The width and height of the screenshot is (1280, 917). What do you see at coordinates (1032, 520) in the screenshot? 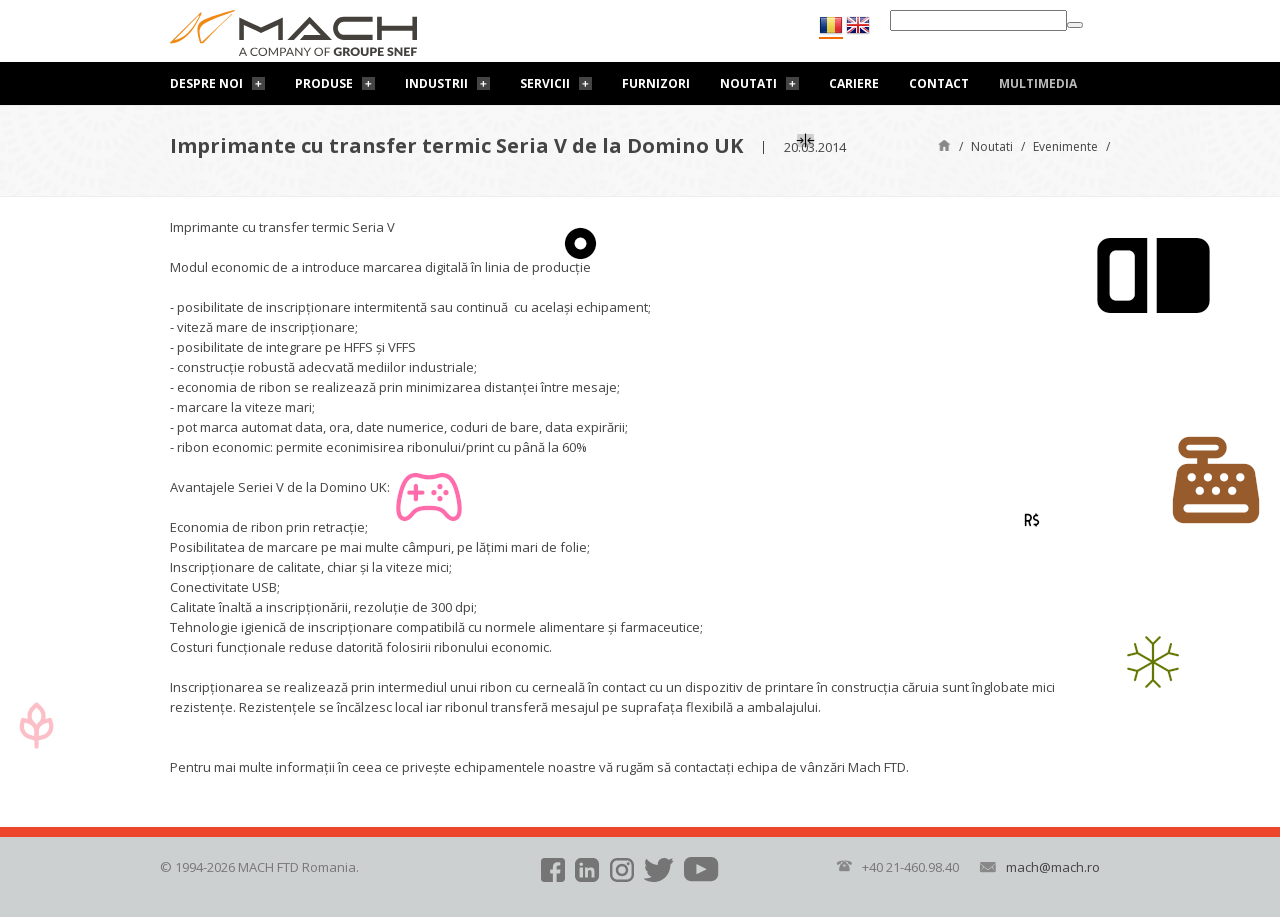
I see `indicates brazilian real (BRL) currency` at bounding box center [1032, 520].